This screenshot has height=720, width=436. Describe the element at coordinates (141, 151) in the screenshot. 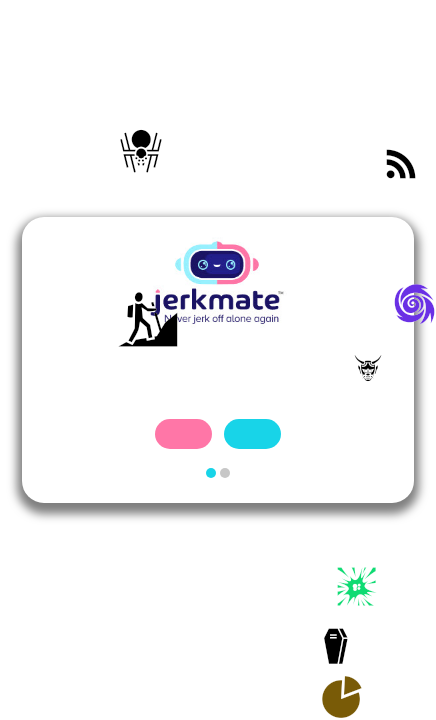

I see `spider enemy or creature in a game interface` at that location.